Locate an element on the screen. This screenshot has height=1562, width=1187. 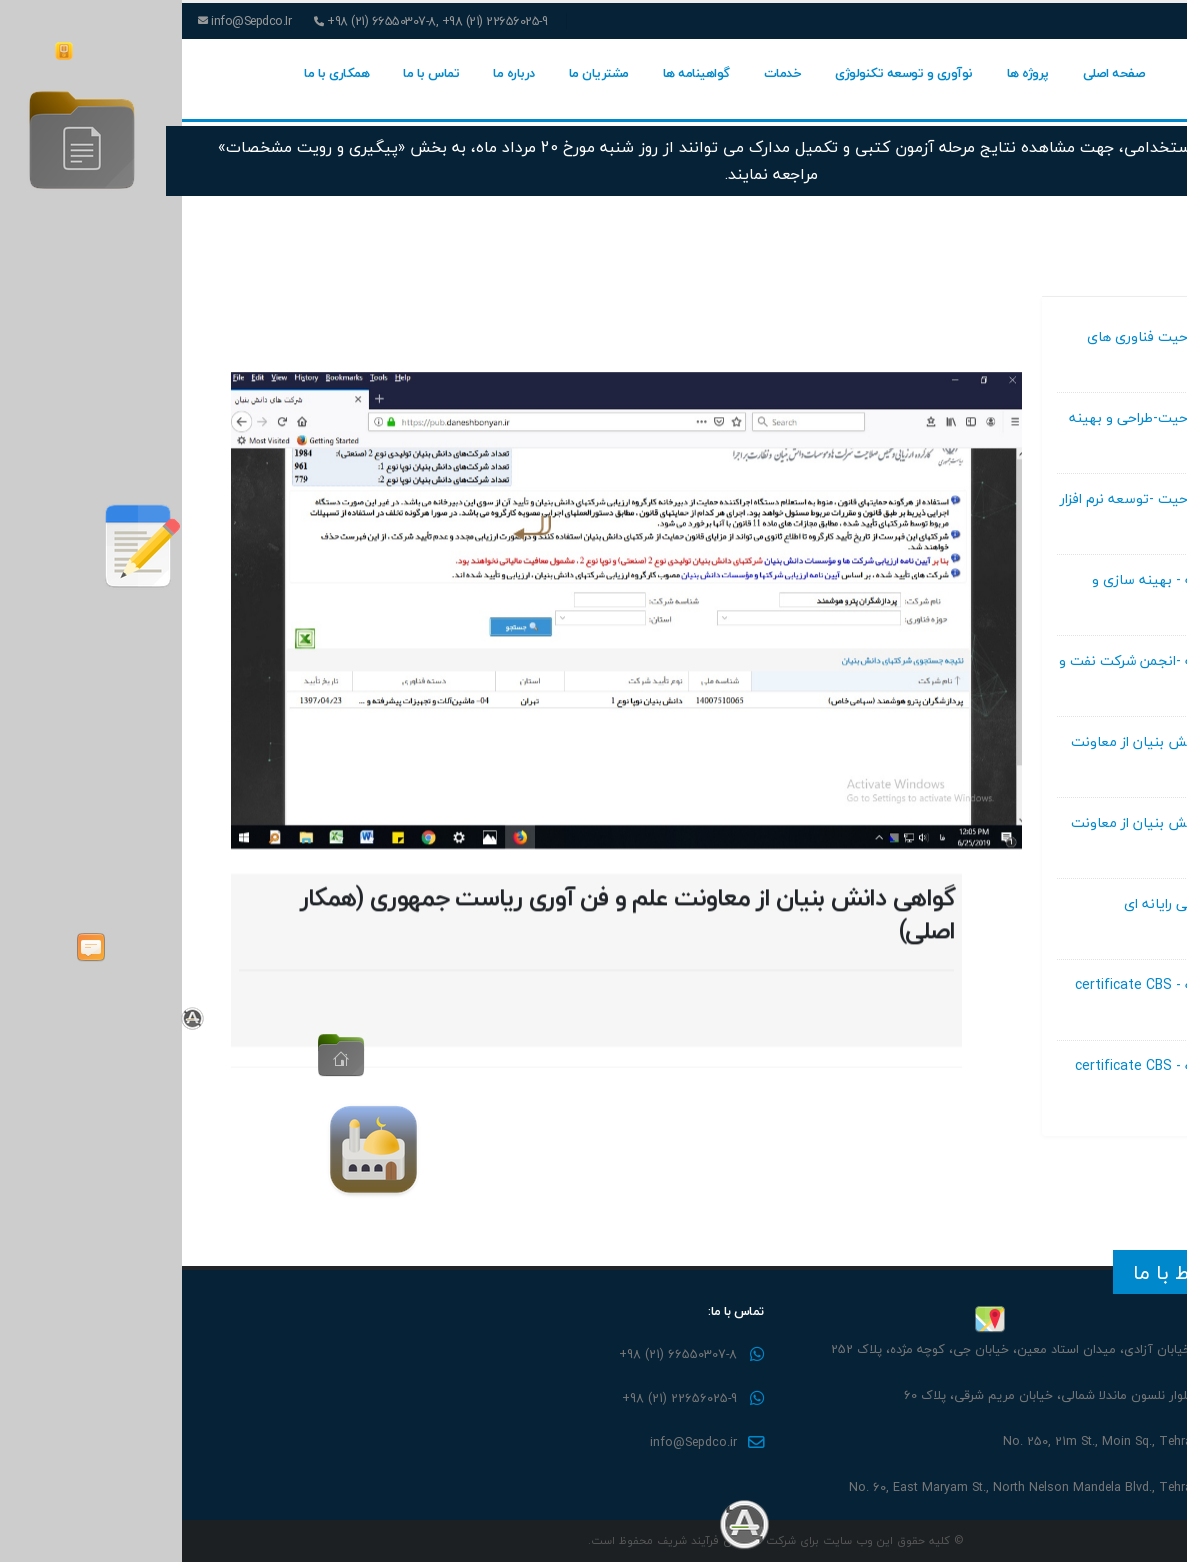
open your documents folder is located at coordinates (82, 140).